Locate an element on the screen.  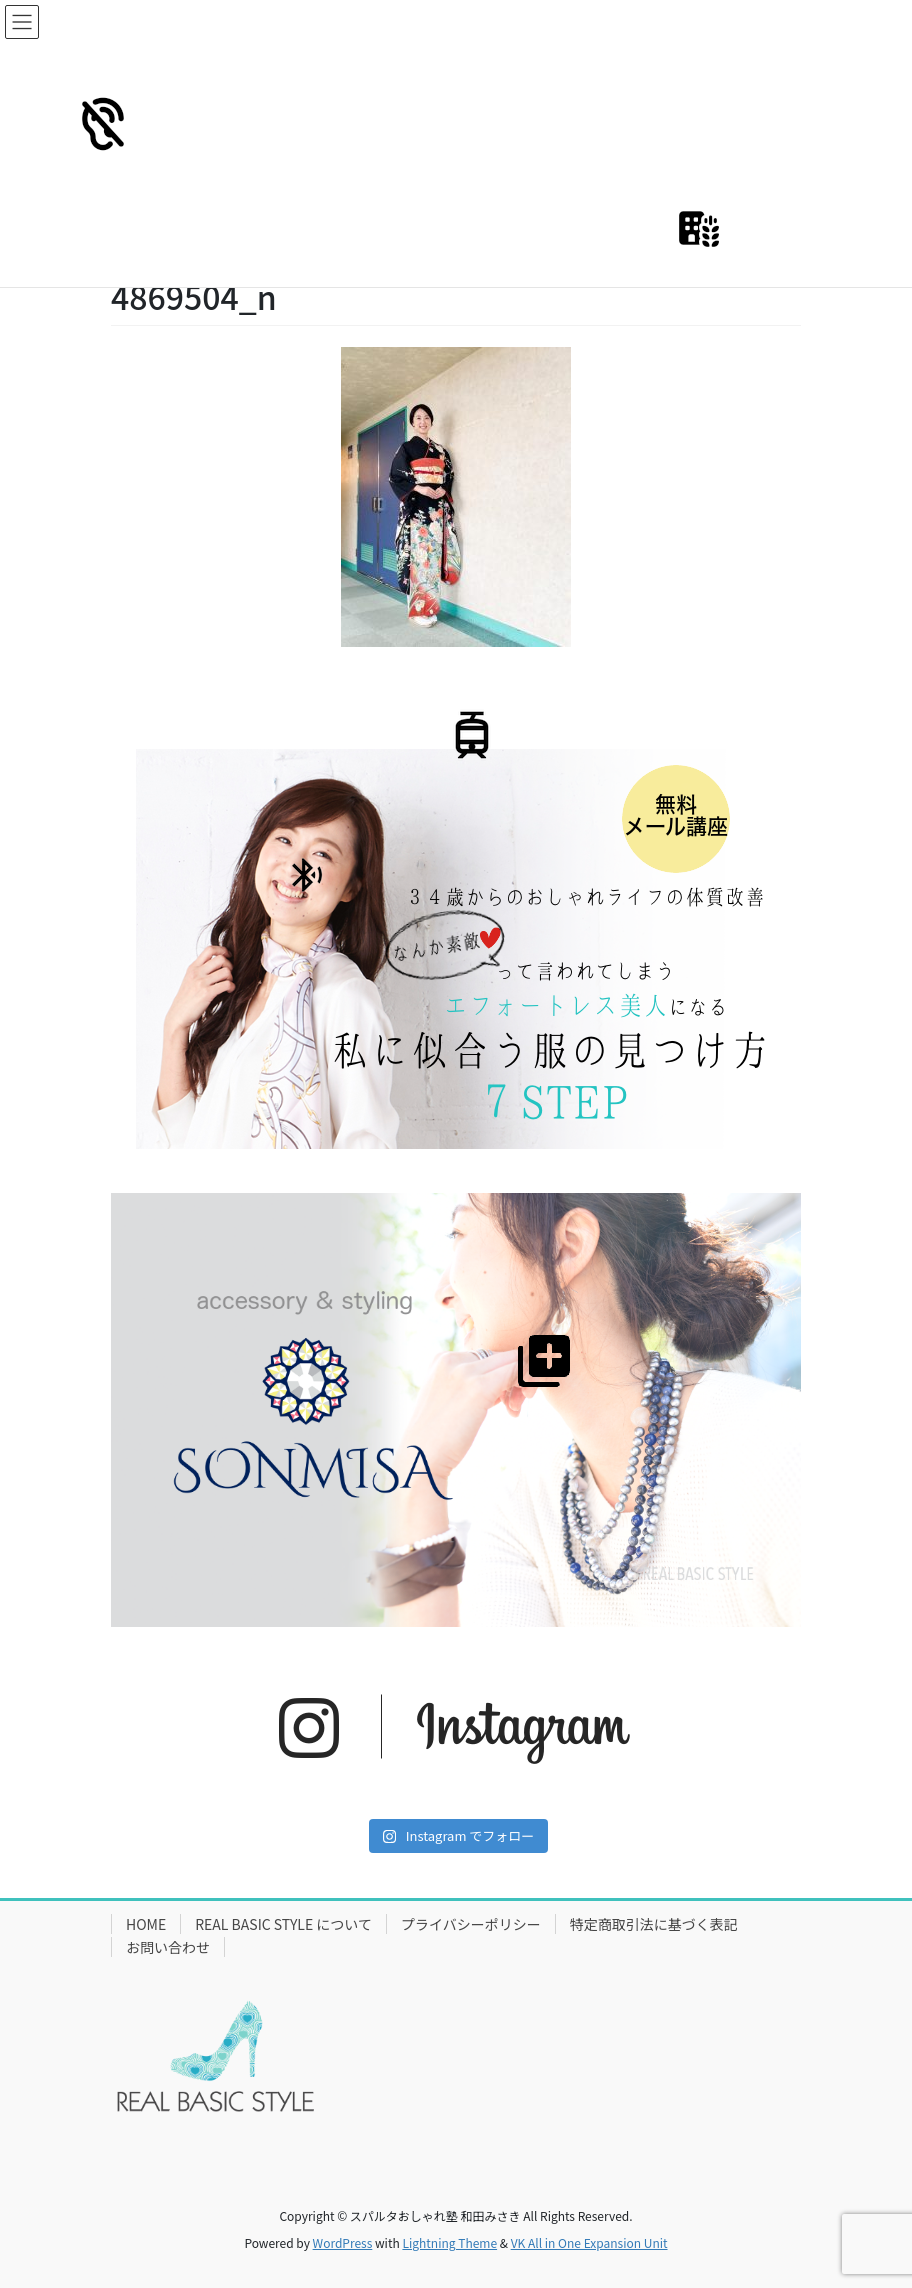
bluetooth audio is currently active is located at coordinates (307, 875).